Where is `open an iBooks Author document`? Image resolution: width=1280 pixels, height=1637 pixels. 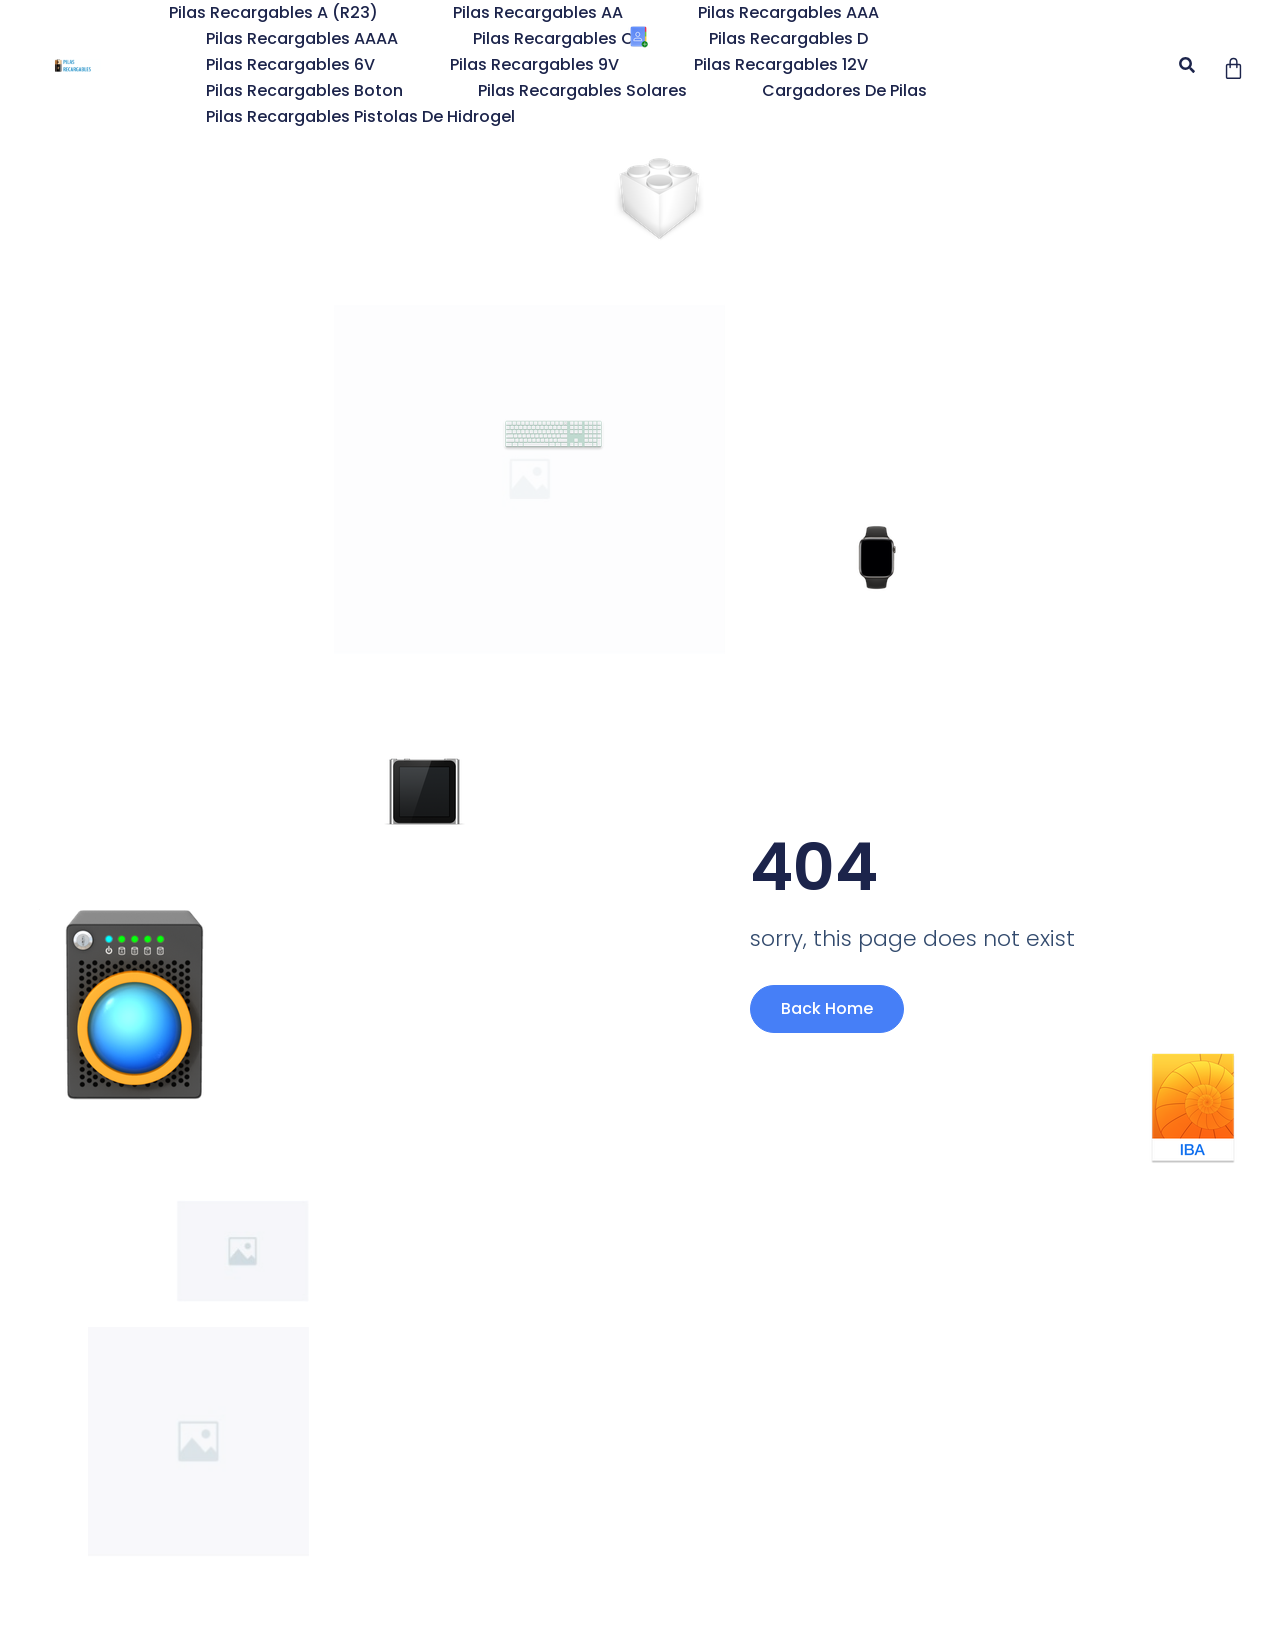
open an iBooks Author document is located at coordinates (1193, 1110).